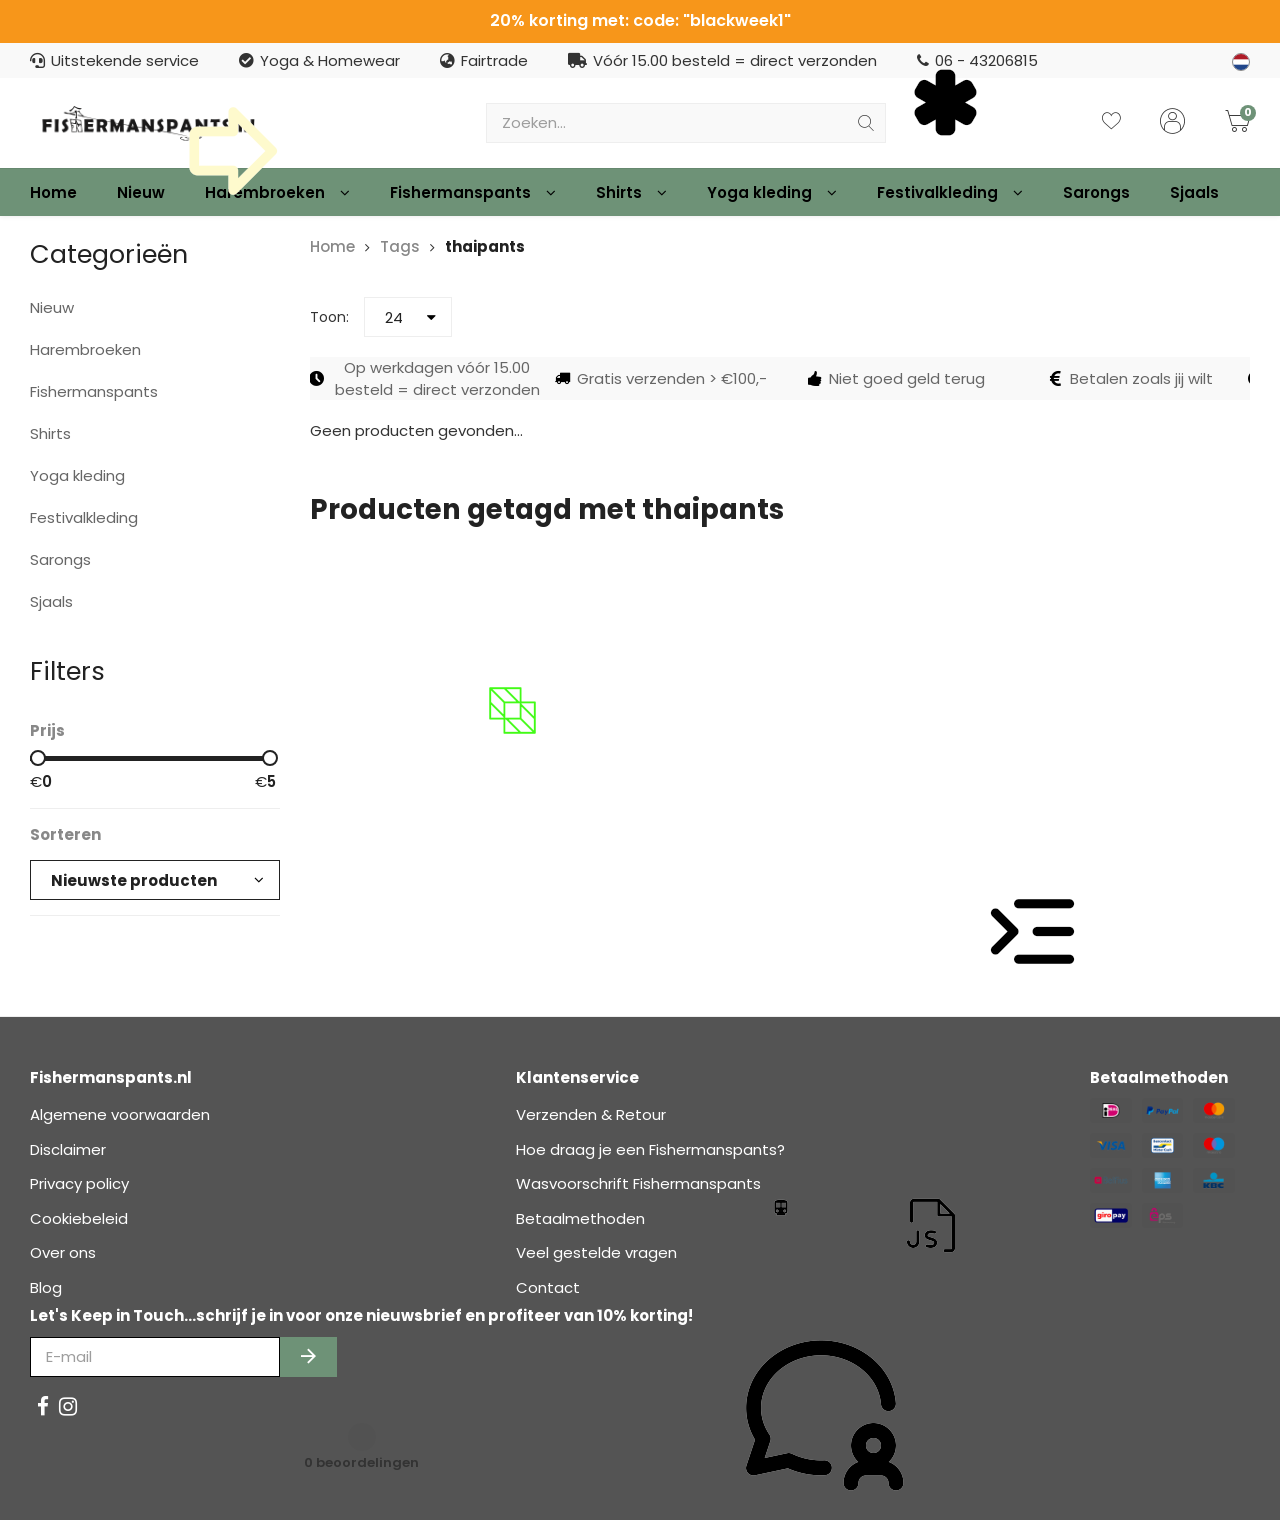  What do you see at coordinates (932, 1225) in the screenshot?
I see `javascript file in a project directory` at bounding box center [932, 1225].